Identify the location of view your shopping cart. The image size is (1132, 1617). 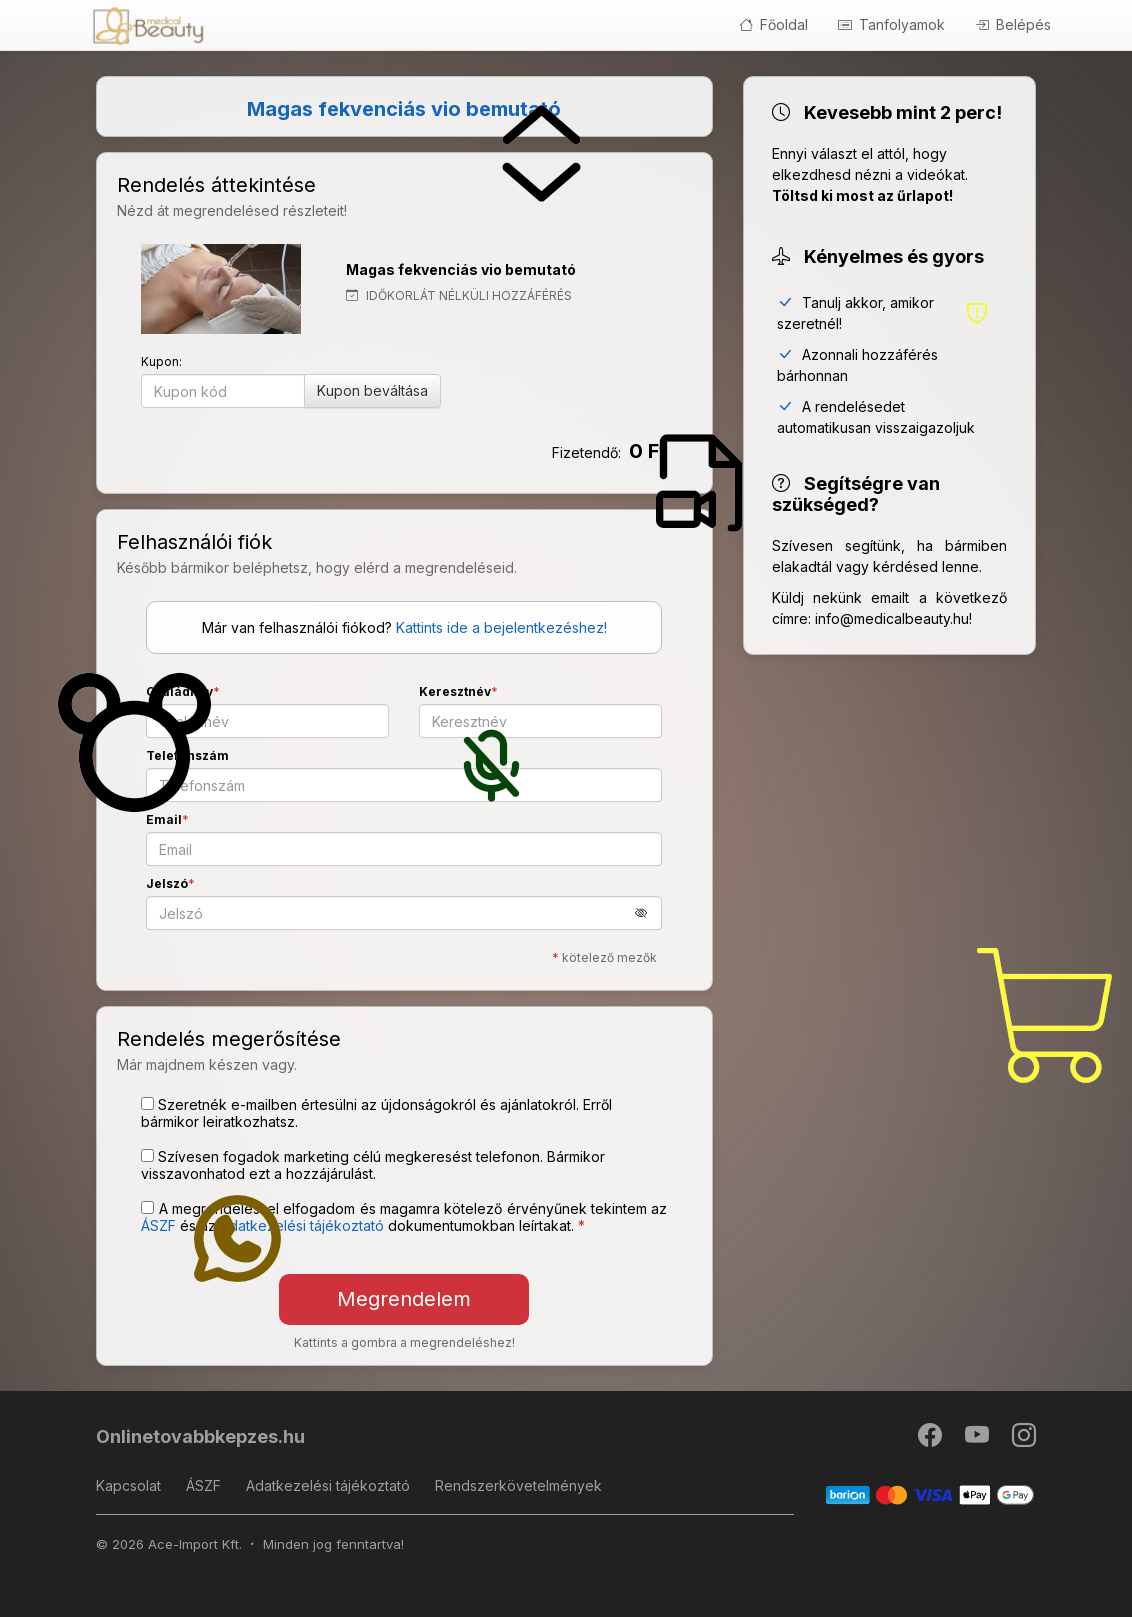
(1047, 1018).